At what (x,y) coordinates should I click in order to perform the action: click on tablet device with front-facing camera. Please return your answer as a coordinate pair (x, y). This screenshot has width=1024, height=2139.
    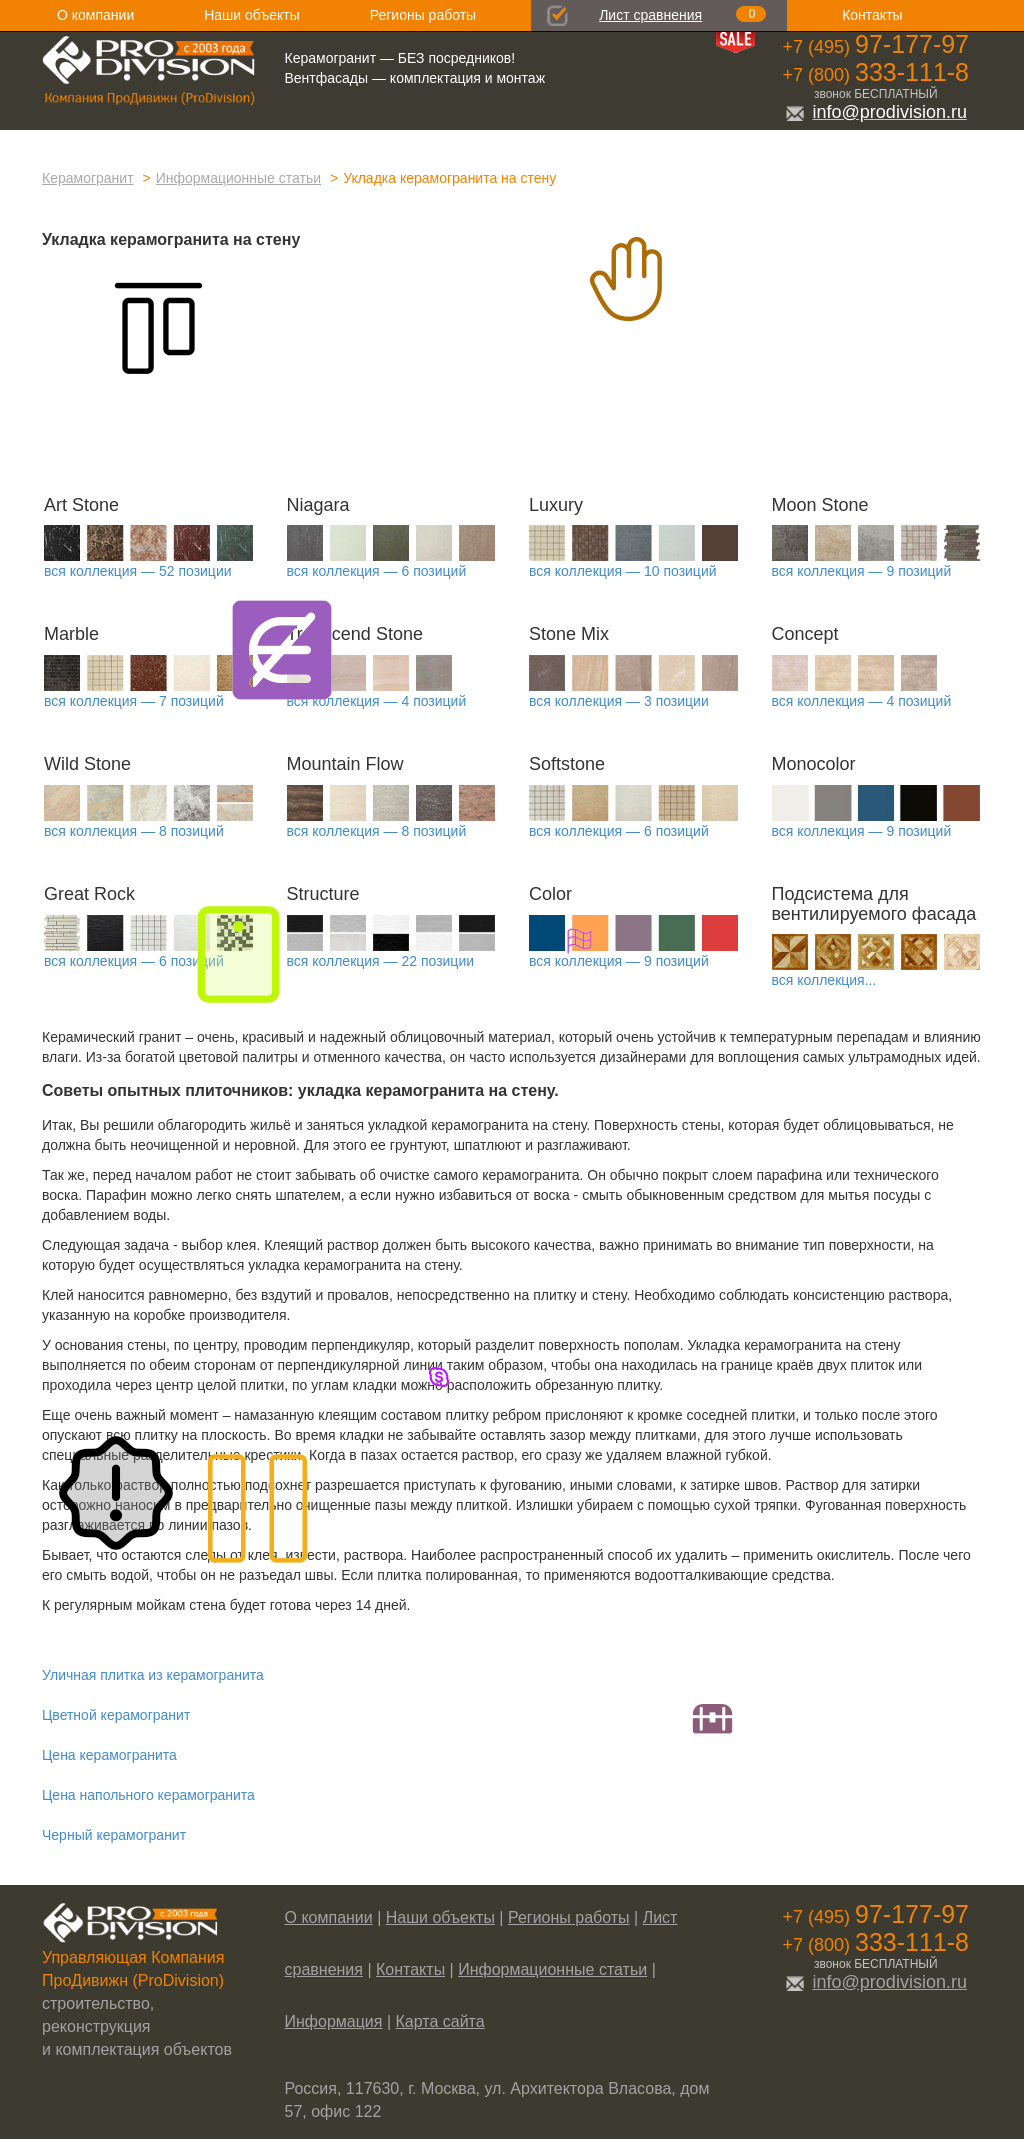
    Looking at the image, I should click on (238, 954).